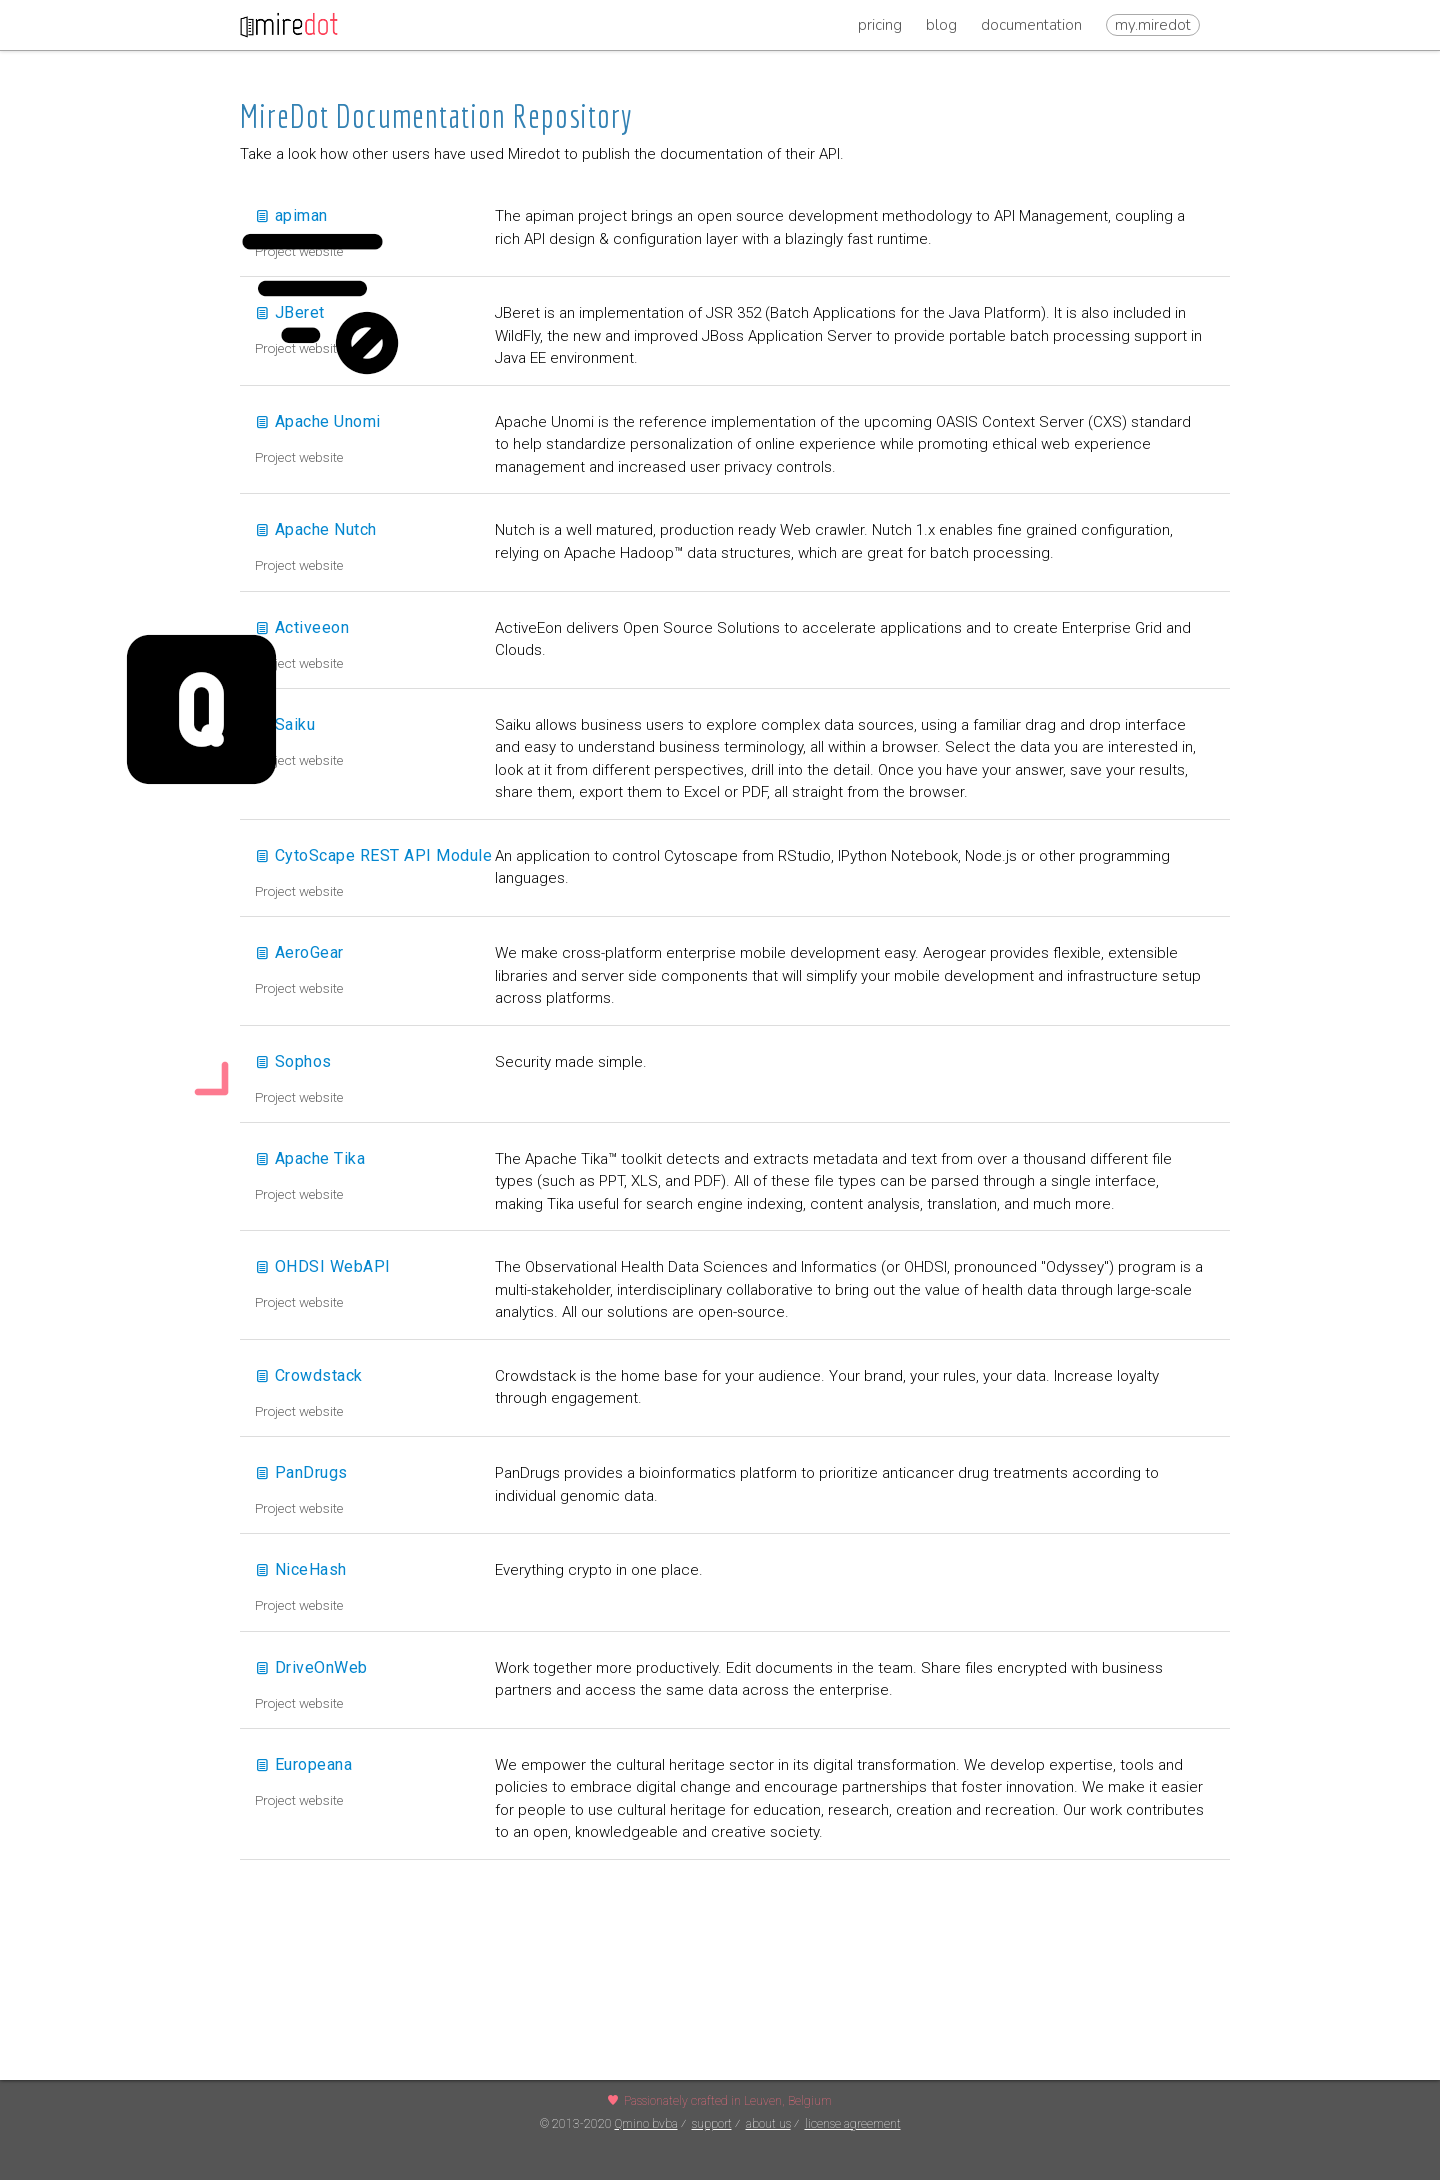 This screenshot has width=1440, height=2180. I want to click on represents the letter Q in a keyboard or text input, so click(201, 709).